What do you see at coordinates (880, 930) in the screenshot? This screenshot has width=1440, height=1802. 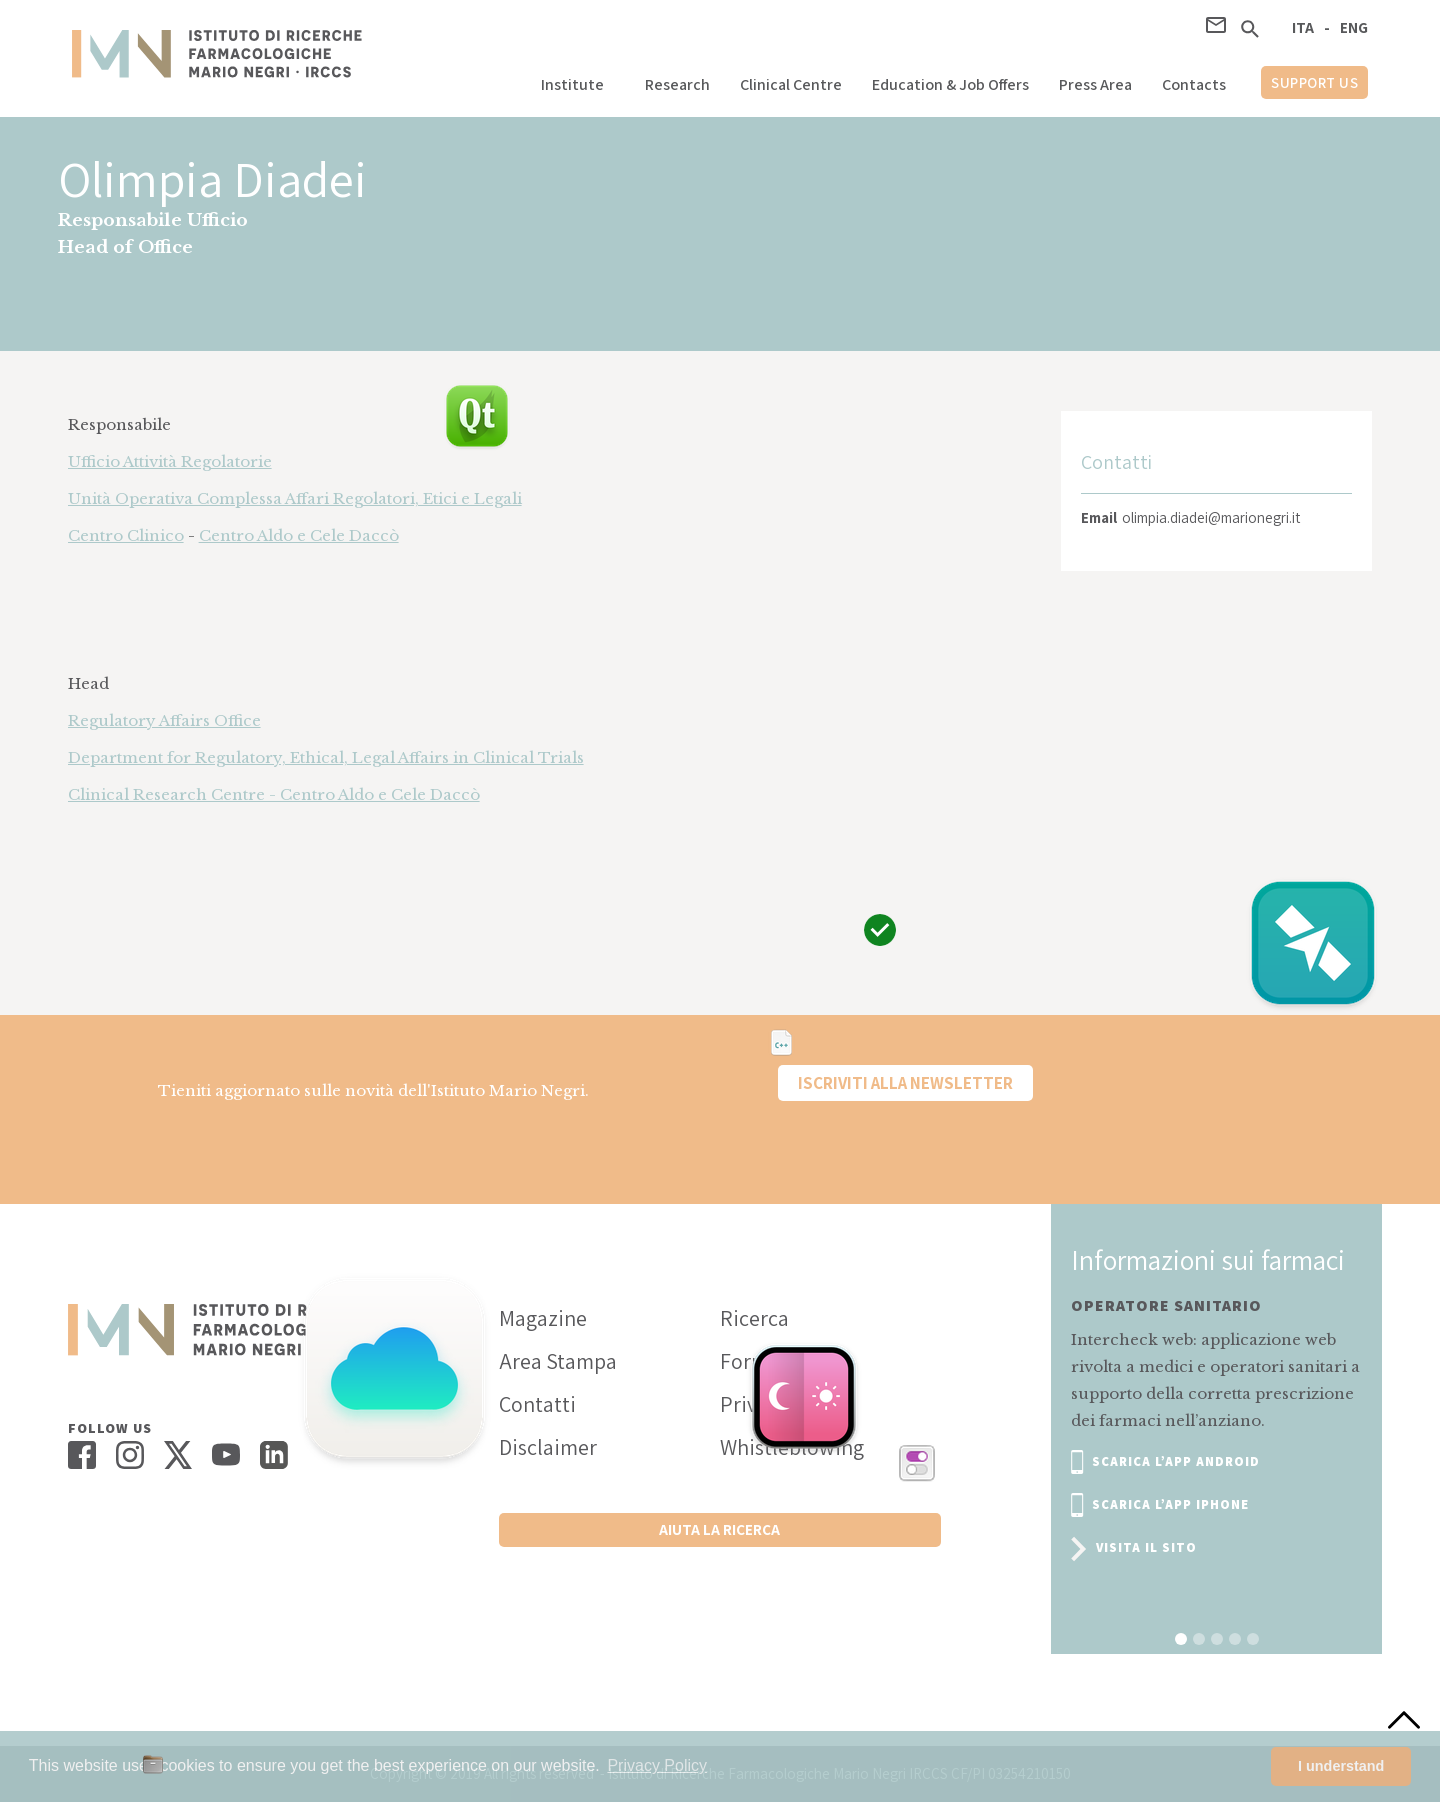 I see `confirm or approve an action` at bounding box center [880, 930].